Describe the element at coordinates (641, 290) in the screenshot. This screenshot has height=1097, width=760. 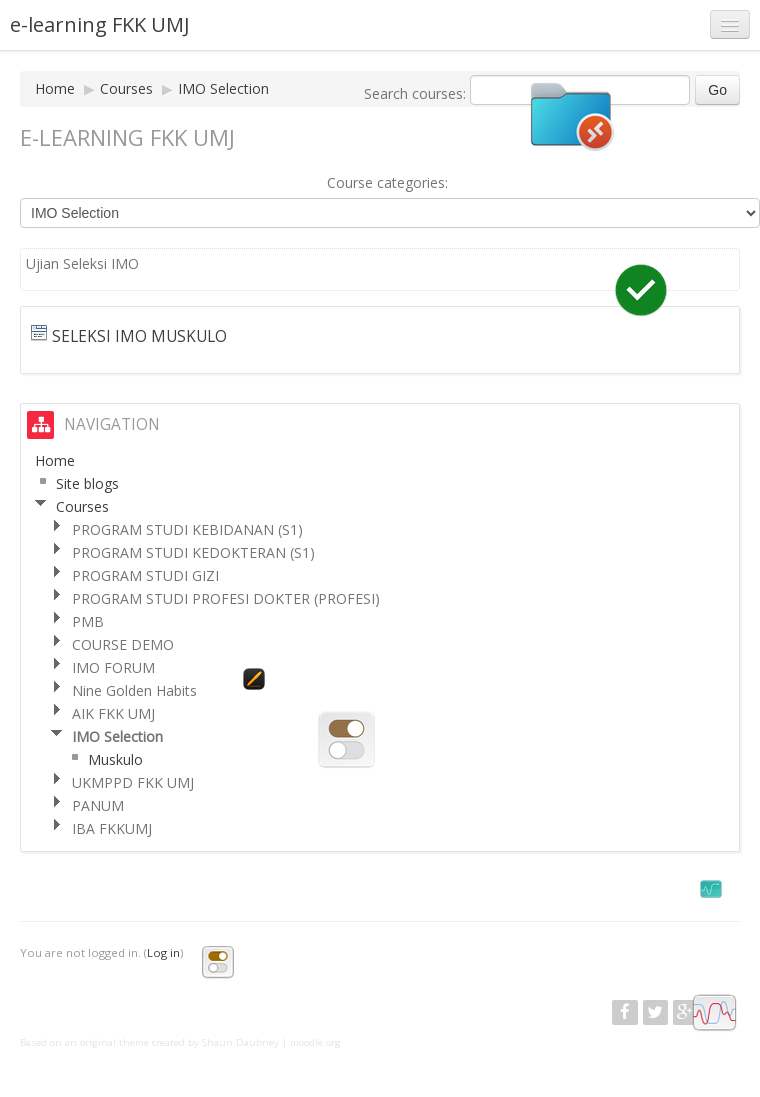
I see `mark item as complete or approved` at that location.